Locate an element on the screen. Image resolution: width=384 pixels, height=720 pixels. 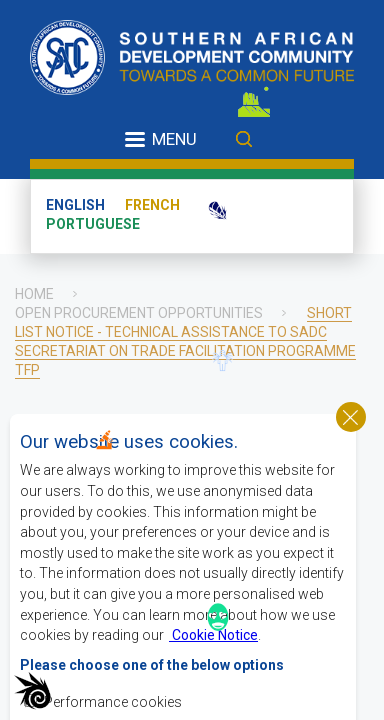
select octopus-human hybrid character is located at coordinates (222, 360).